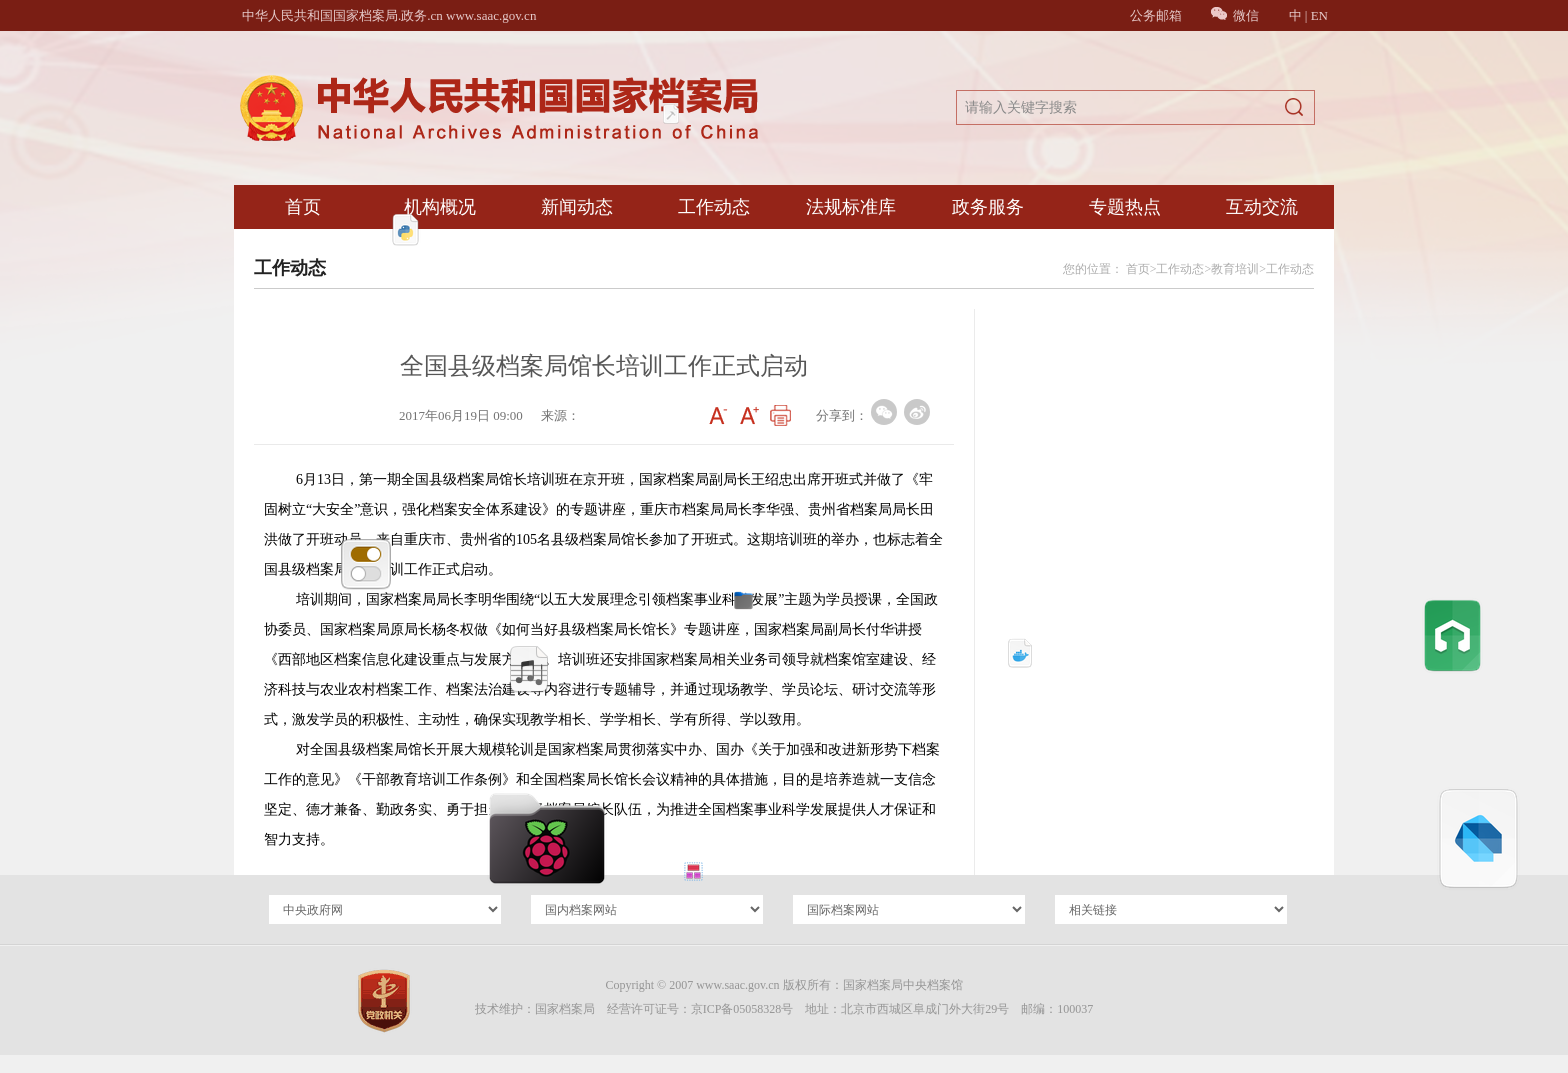 This screenshot has width=1568, height=1073. What do you see at coordinates (671, 114) in the screenshot?
I see `a makefile used for building or compiling software` at bounding box center [671, 114].